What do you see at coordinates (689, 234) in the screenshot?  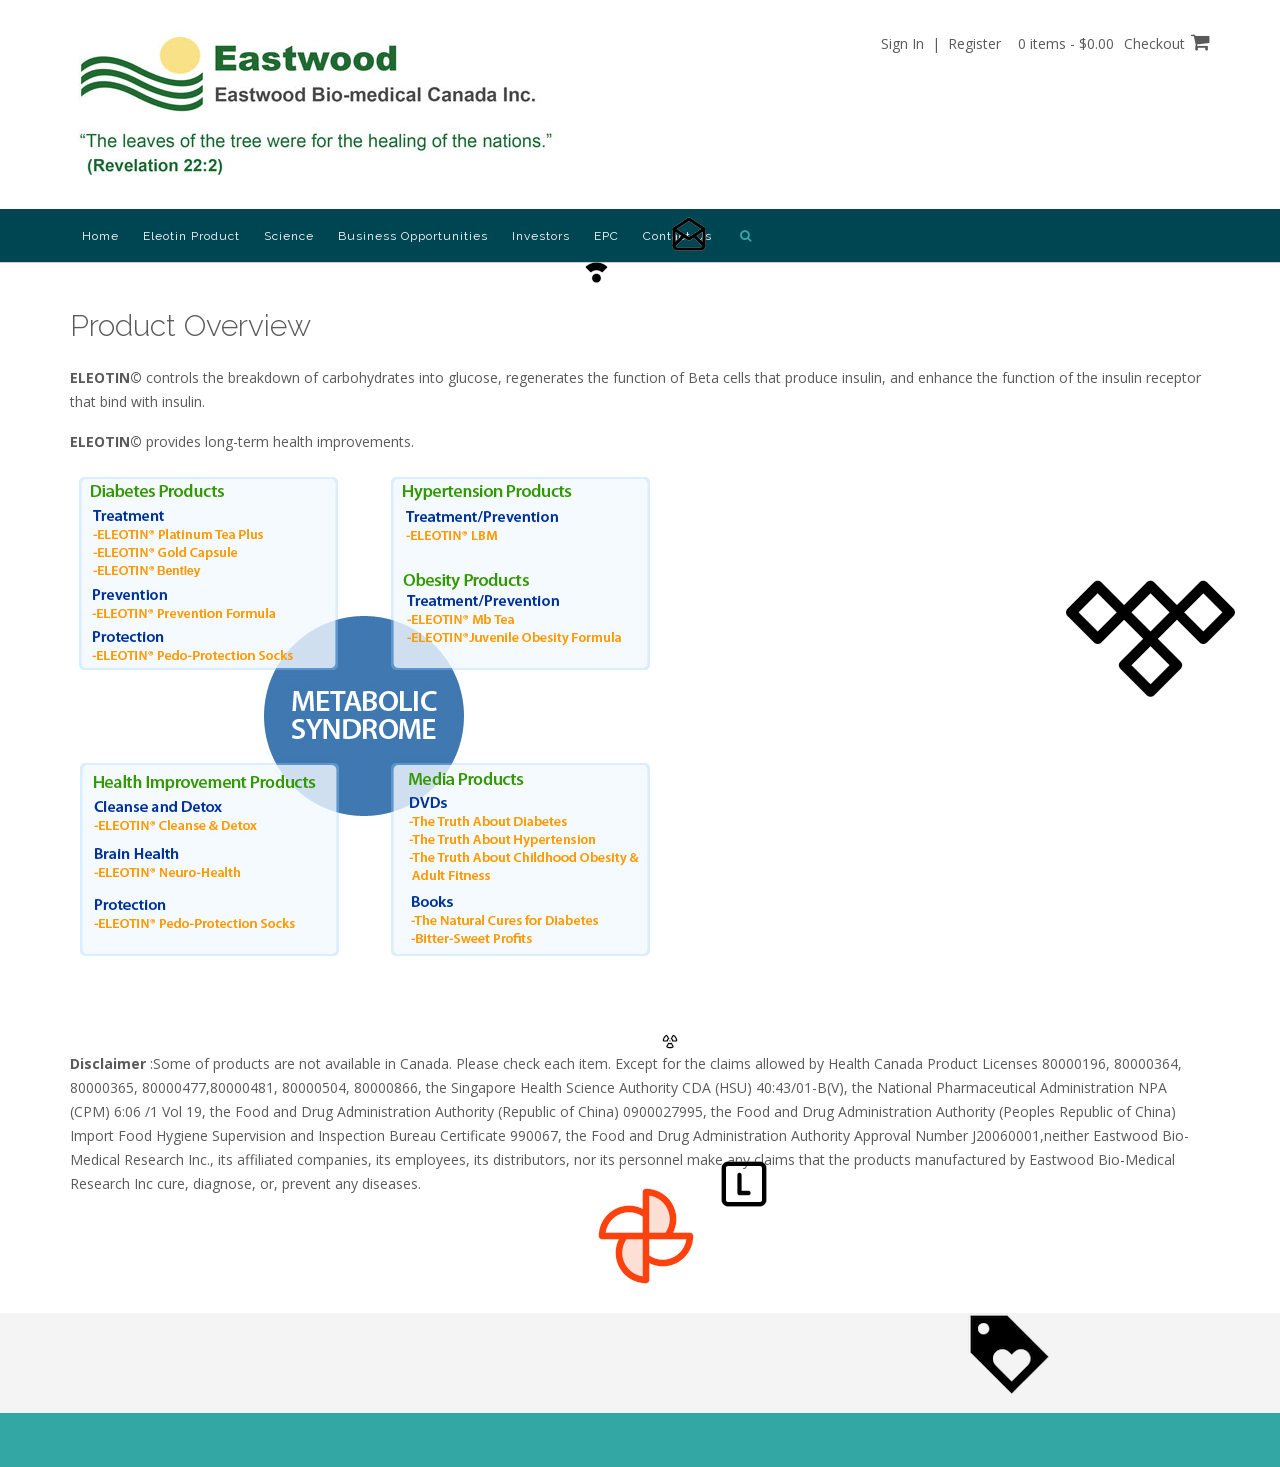 I see `indicates a read or opened email` at bounding box center [689, 234].